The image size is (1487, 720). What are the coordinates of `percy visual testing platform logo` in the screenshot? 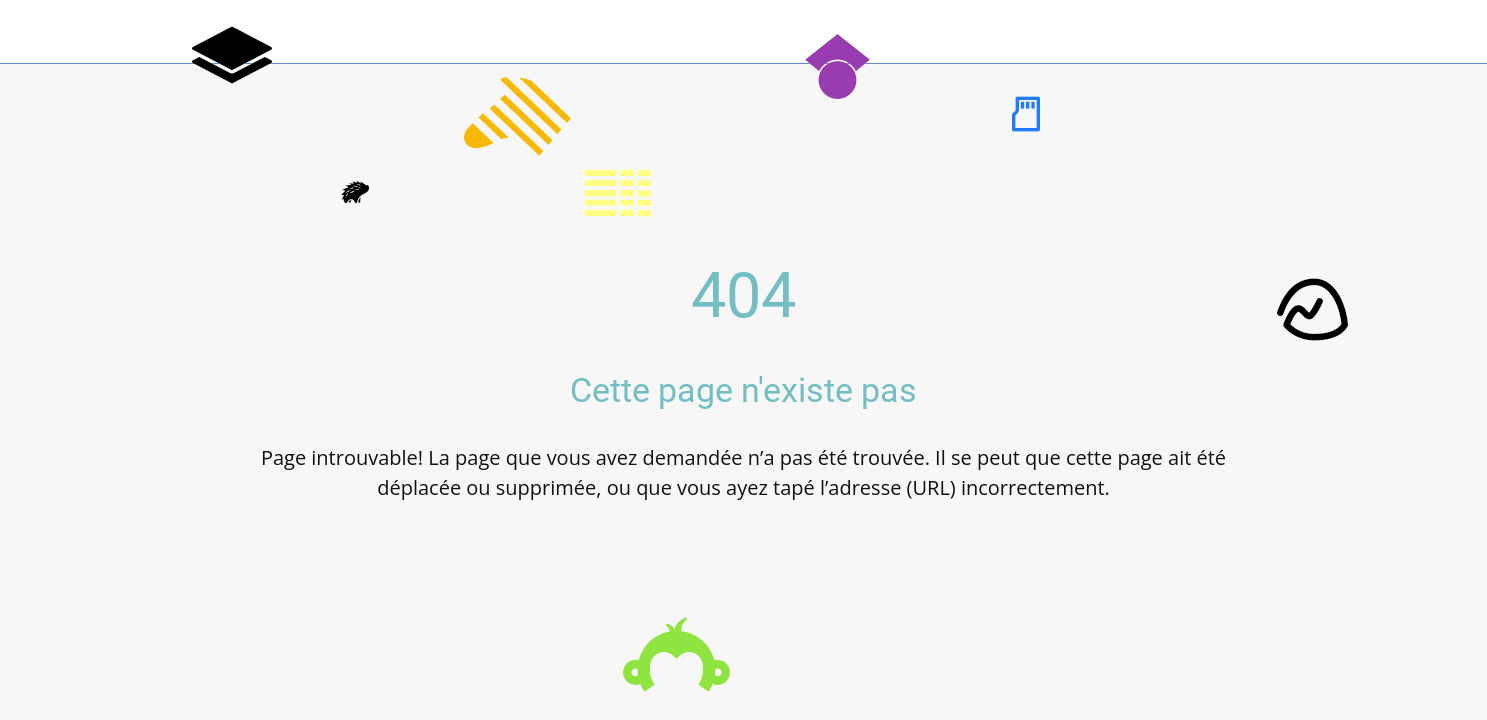 It's located at (355, 192).